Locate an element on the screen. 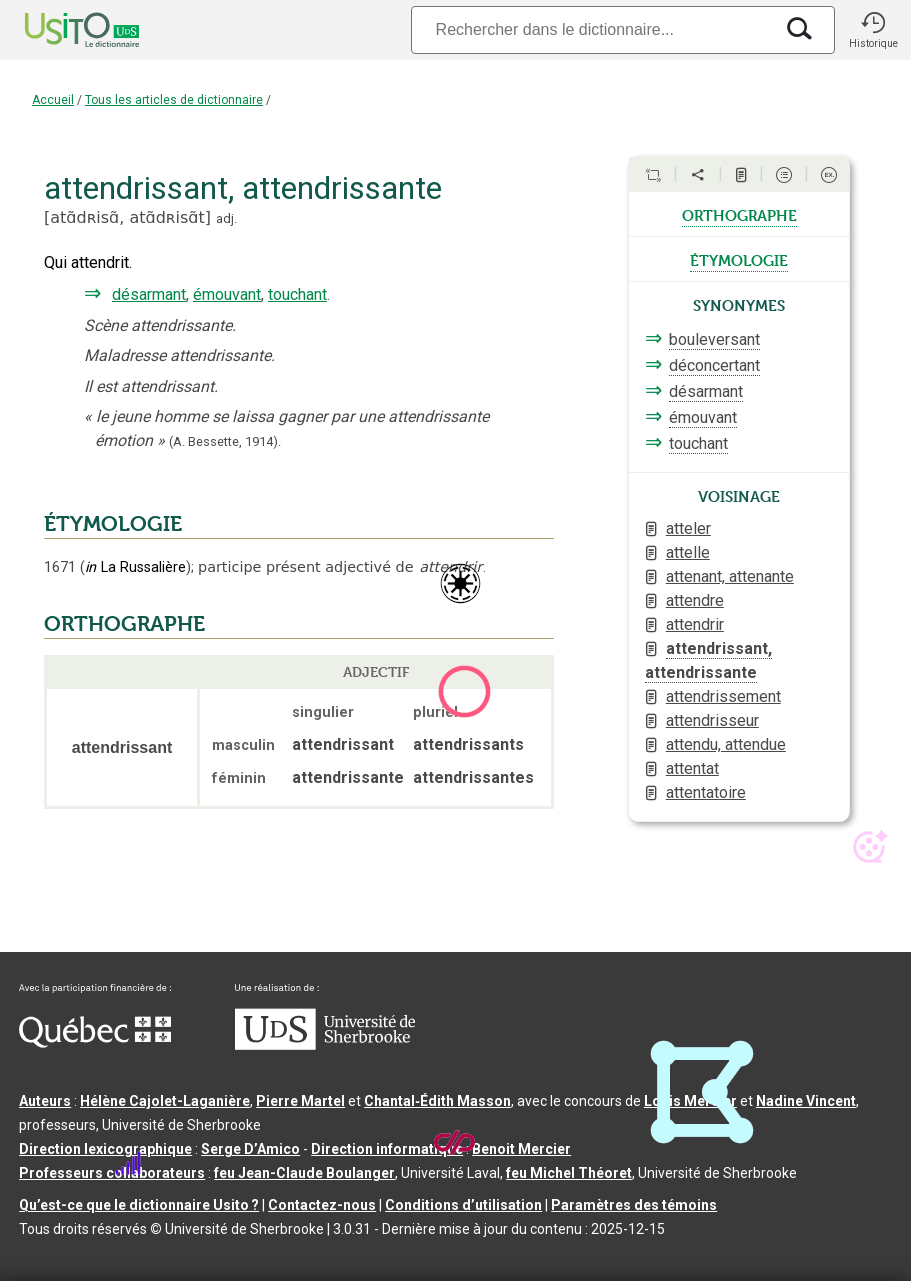 The height and width of the screenshot is (1281, 911). unselected option in a radio button group is located at coordinates (464, 691).